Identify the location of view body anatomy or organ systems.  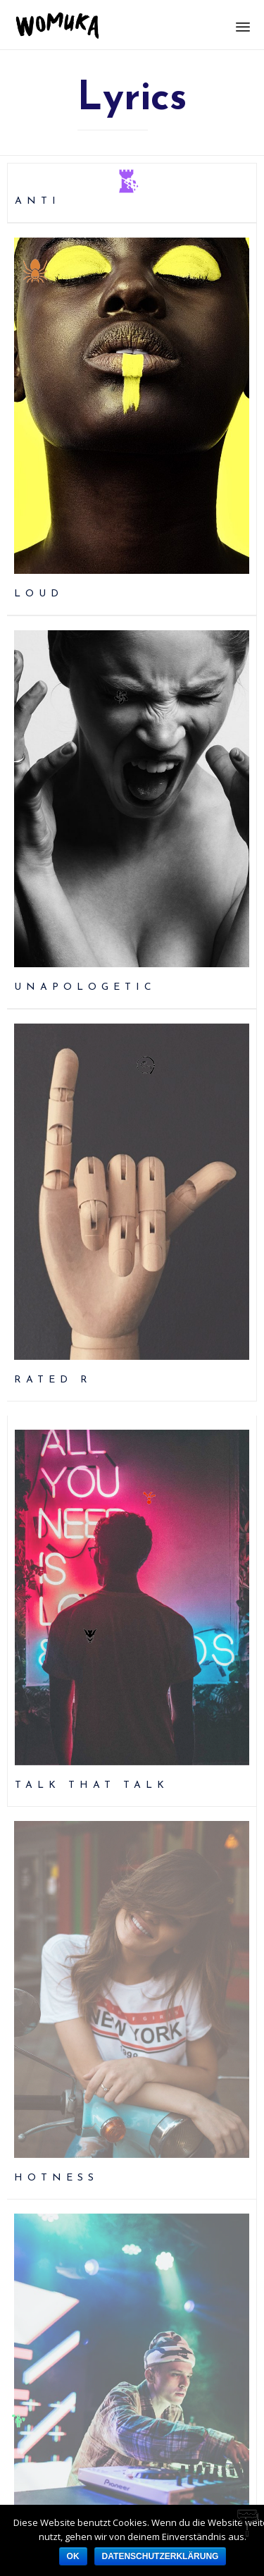
(18, 2421).